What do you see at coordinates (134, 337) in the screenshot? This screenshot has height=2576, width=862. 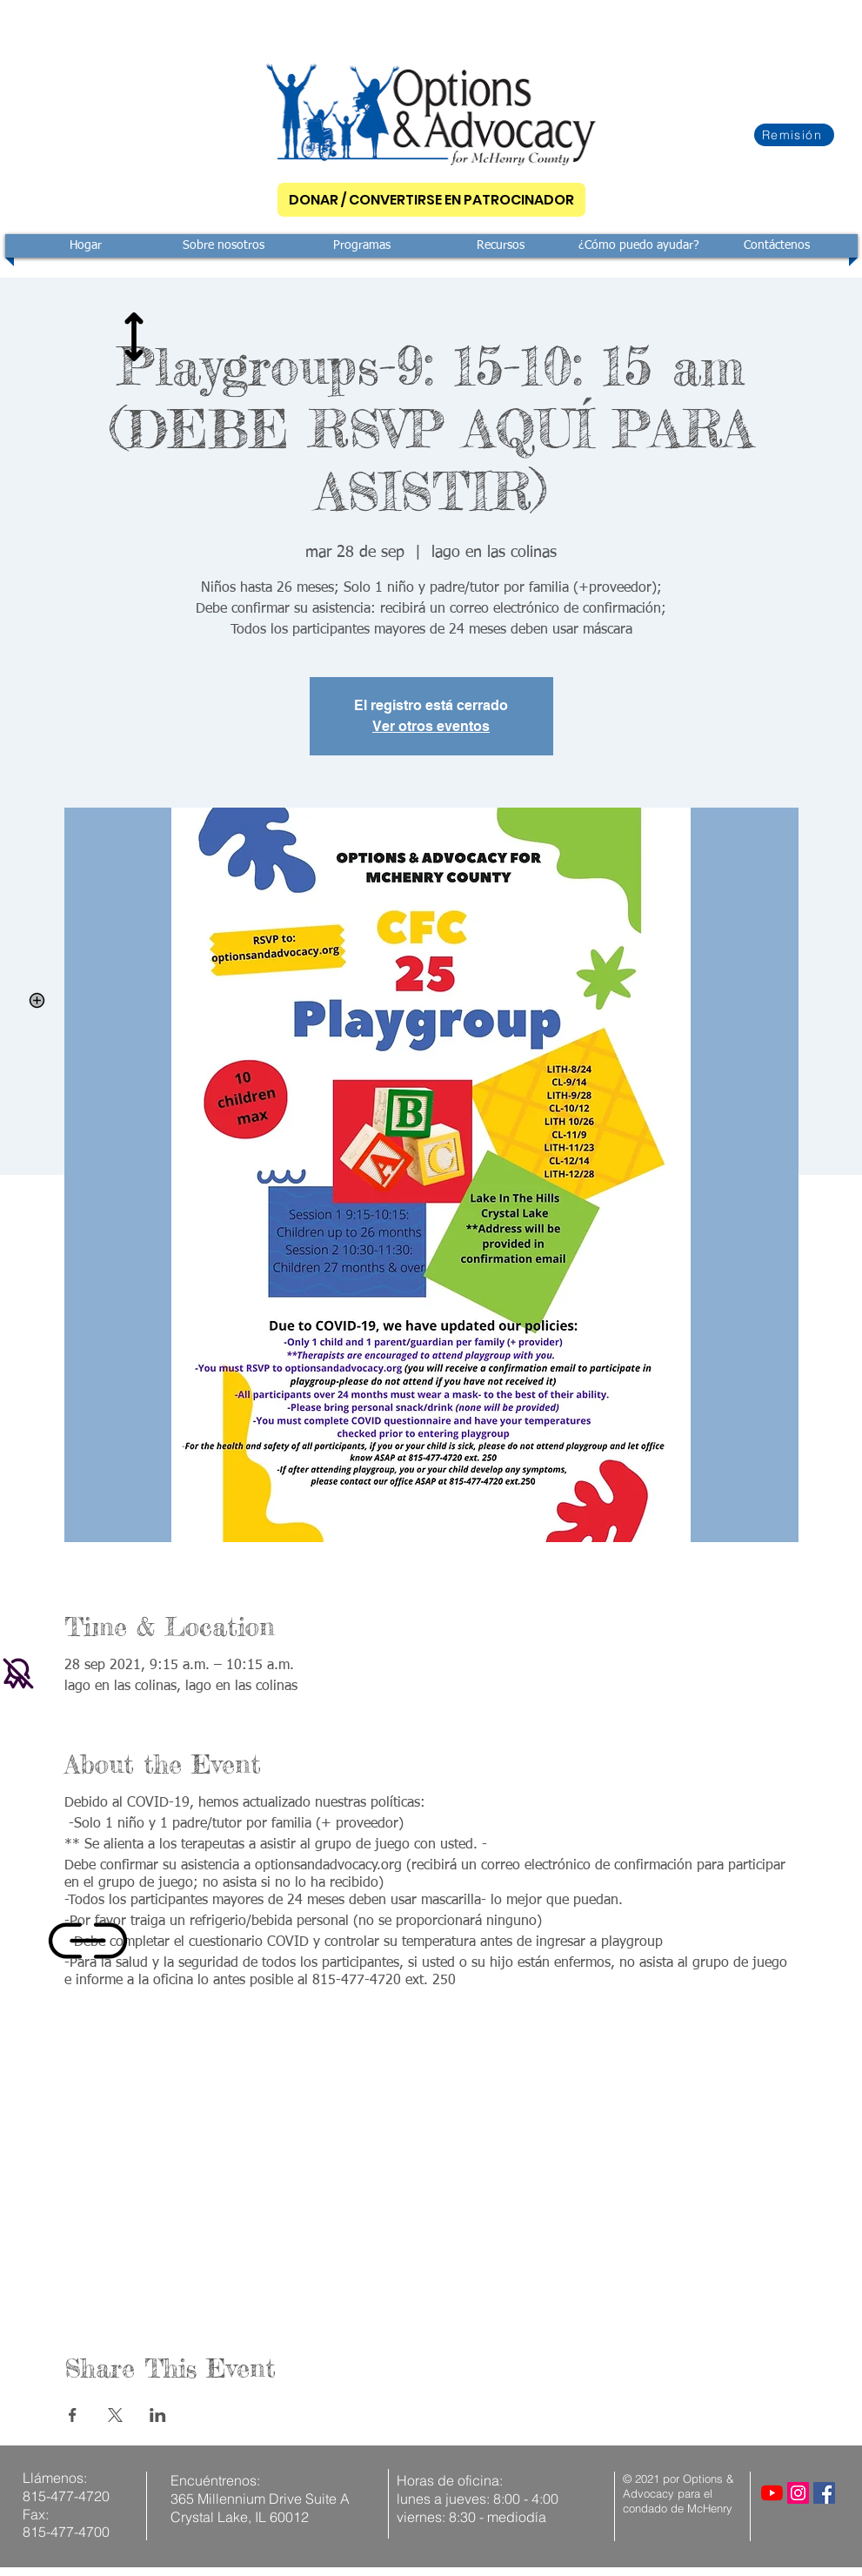 I see `adjust height or vertical size` at bounding box center [134, 337].